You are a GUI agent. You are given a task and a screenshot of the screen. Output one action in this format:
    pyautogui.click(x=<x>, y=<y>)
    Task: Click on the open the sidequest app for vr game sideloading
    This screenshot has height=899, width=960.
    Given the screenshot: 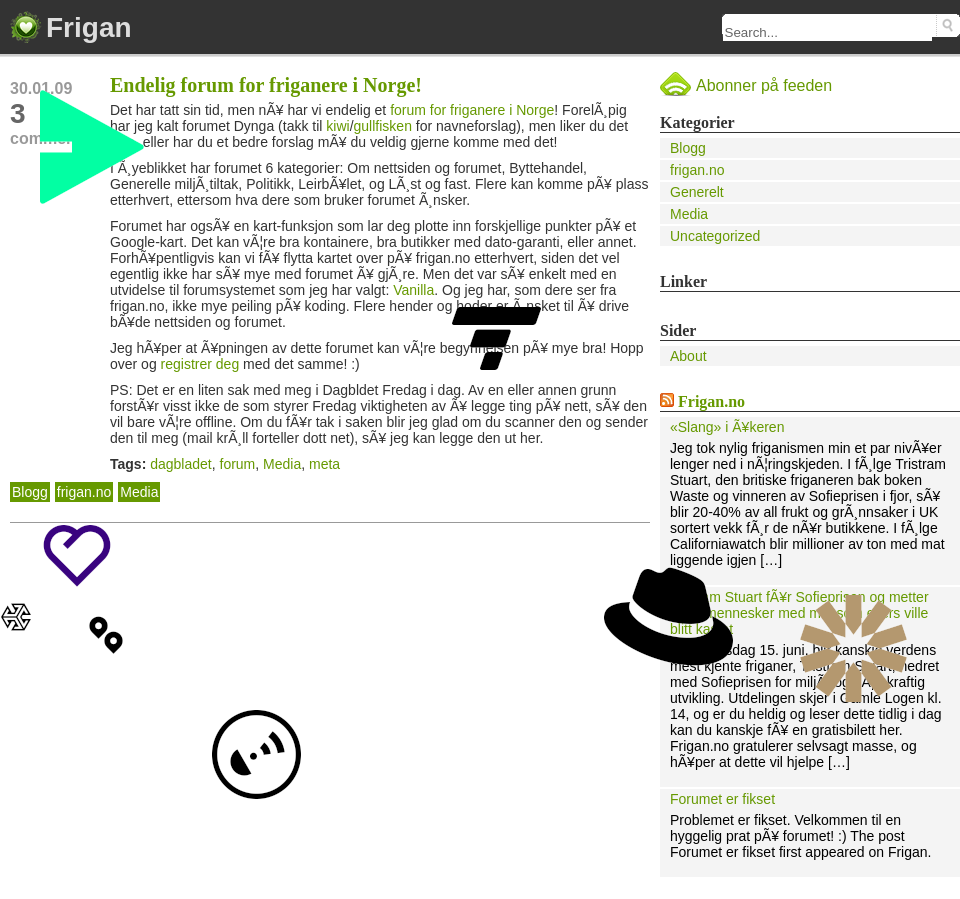 What is the action you would take?
    pyautogui.click(x=16, y=617)
    